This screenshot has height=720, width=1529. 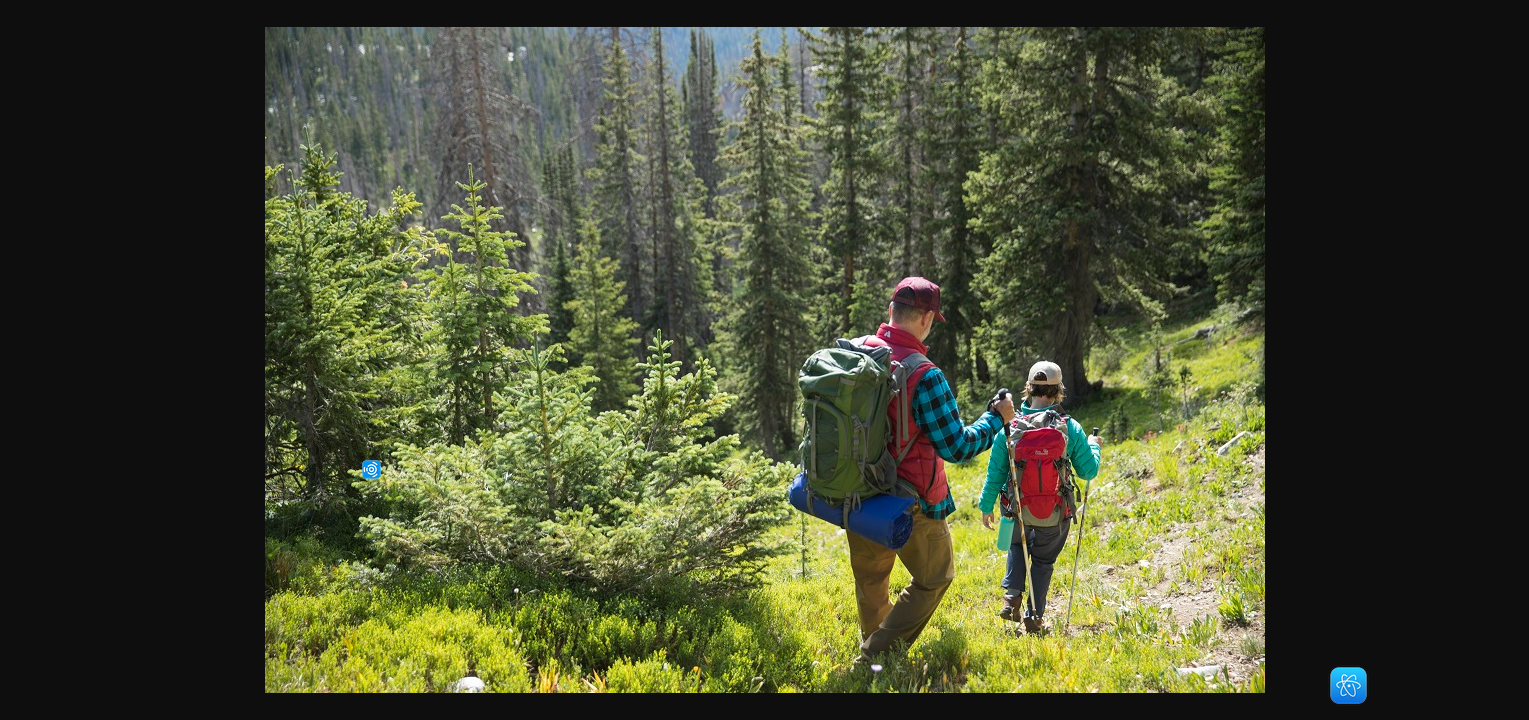 What do you see at coordinates (1348, 685) in the screenshot?
I see `open atom text editor` at bounding box center [1348, 685].